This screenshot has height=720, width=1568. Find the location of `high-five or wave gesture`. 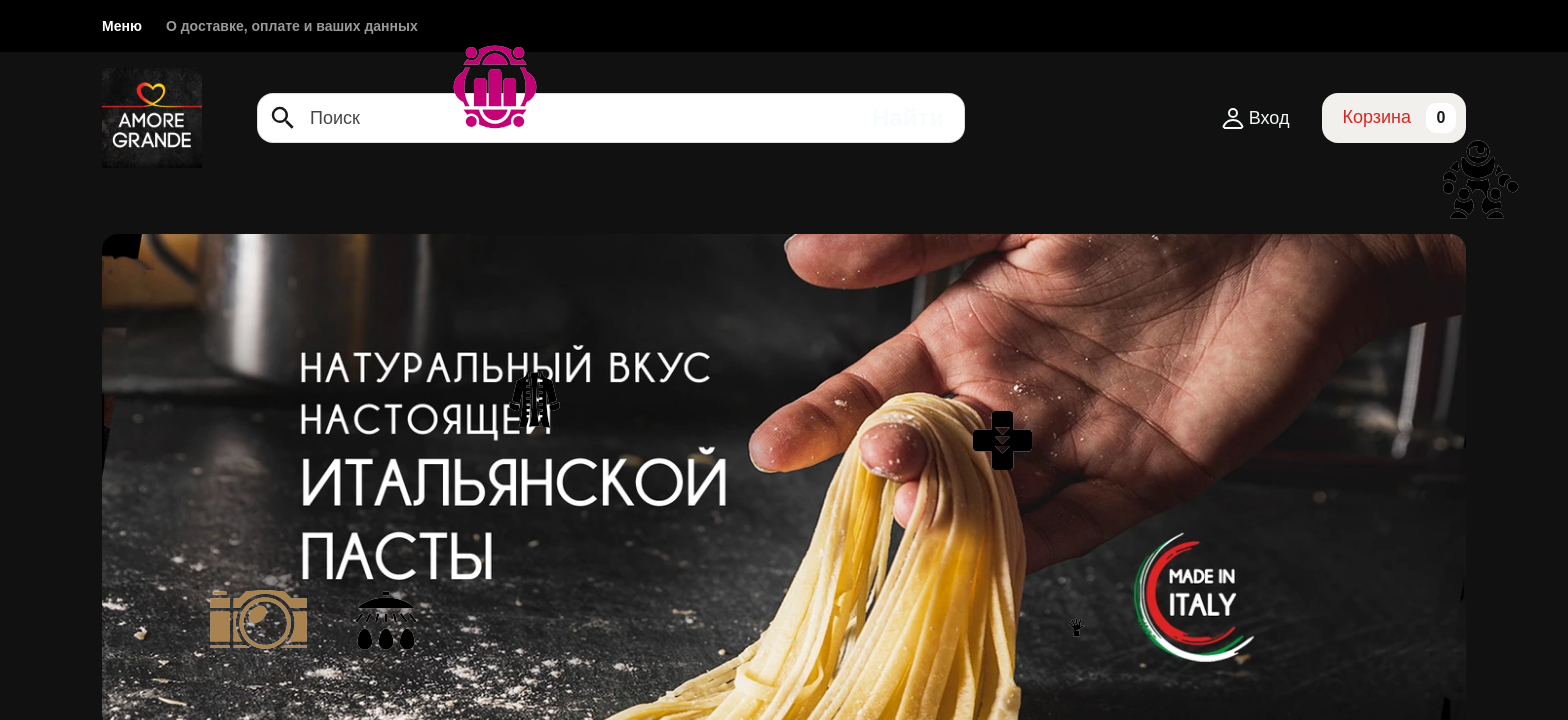

high-five or wave gesture is located at coordinates (1076, 627).